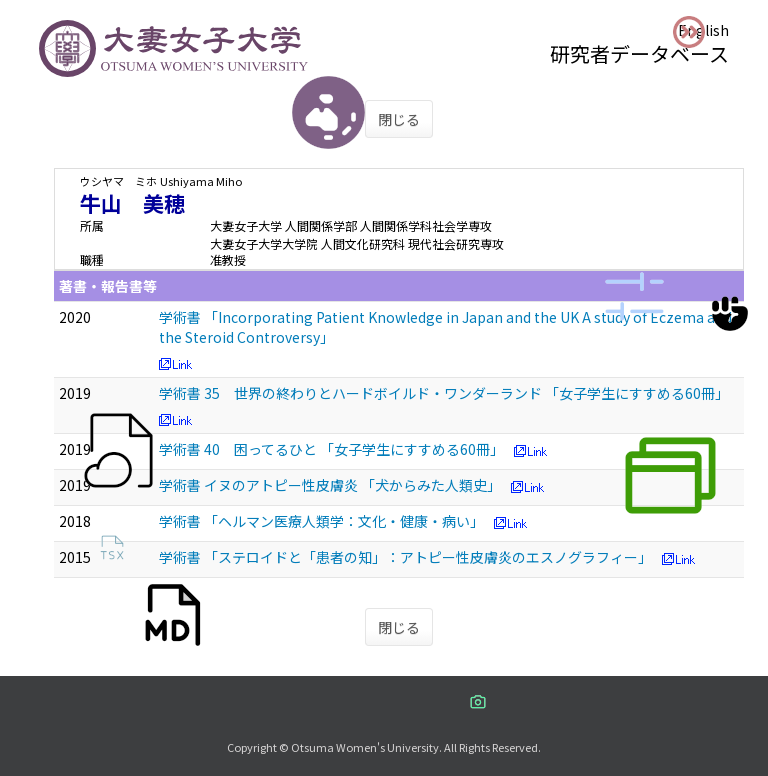  Describe the element at coordinates (634, 296) in the screenshot. I see `adjust settings or preferences` at that location.